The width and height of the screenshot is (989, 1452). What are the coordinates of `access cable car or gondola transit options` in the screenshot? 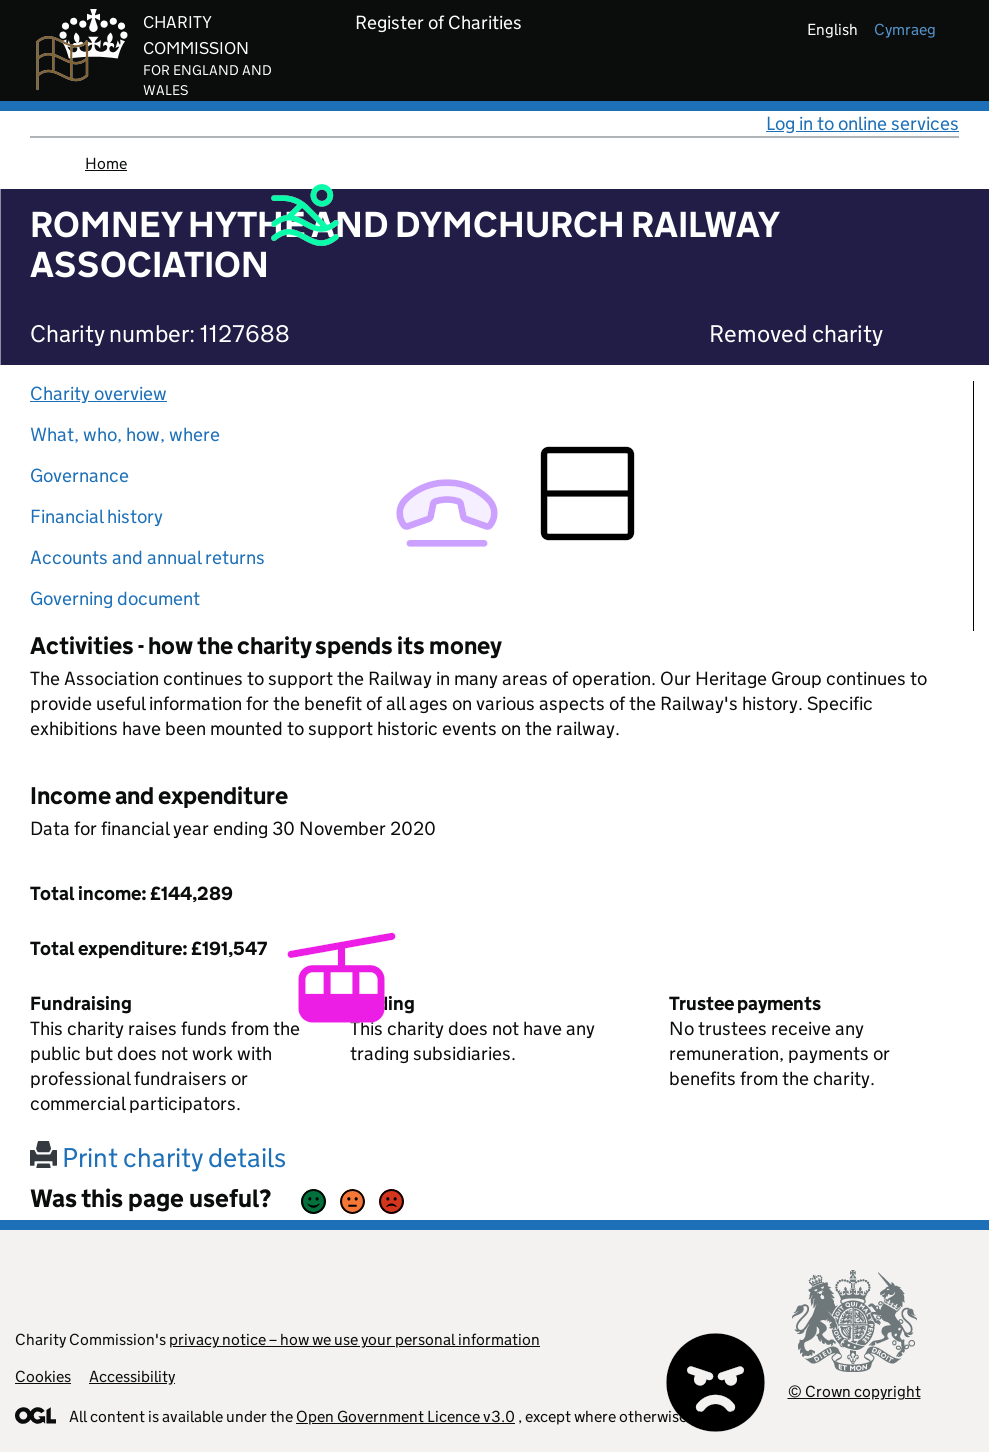 It's located at (341, 979).